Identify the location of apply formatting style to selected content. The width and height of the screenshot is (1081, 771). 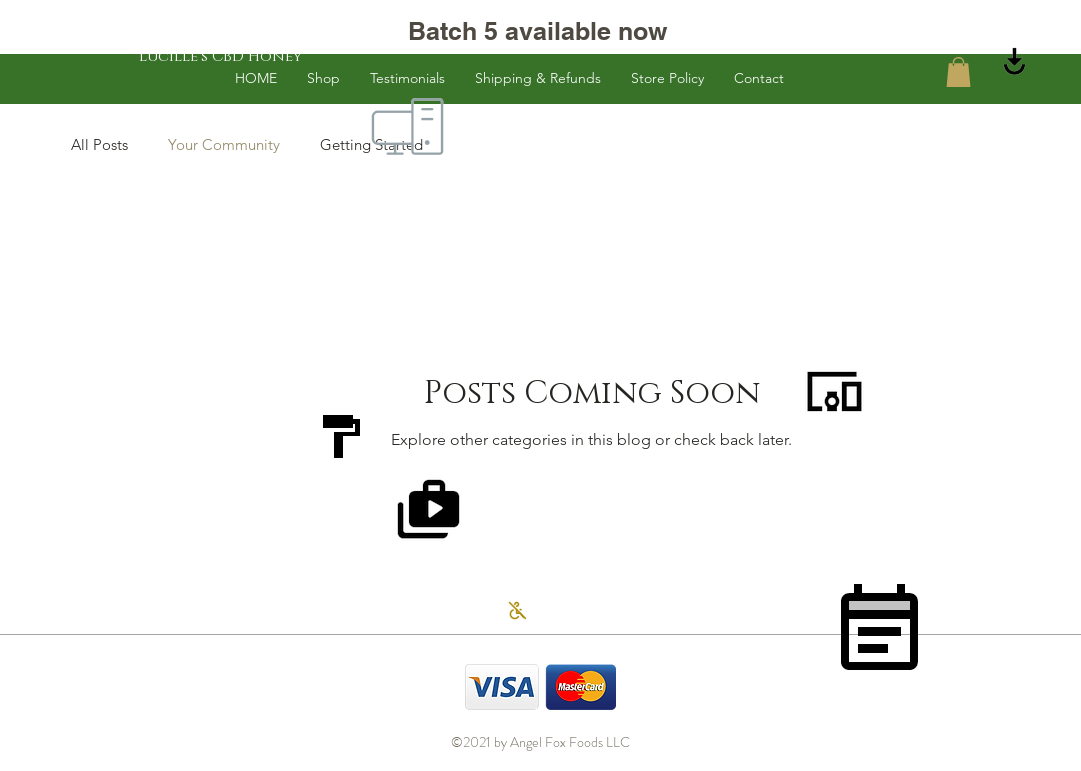
(340, 436).